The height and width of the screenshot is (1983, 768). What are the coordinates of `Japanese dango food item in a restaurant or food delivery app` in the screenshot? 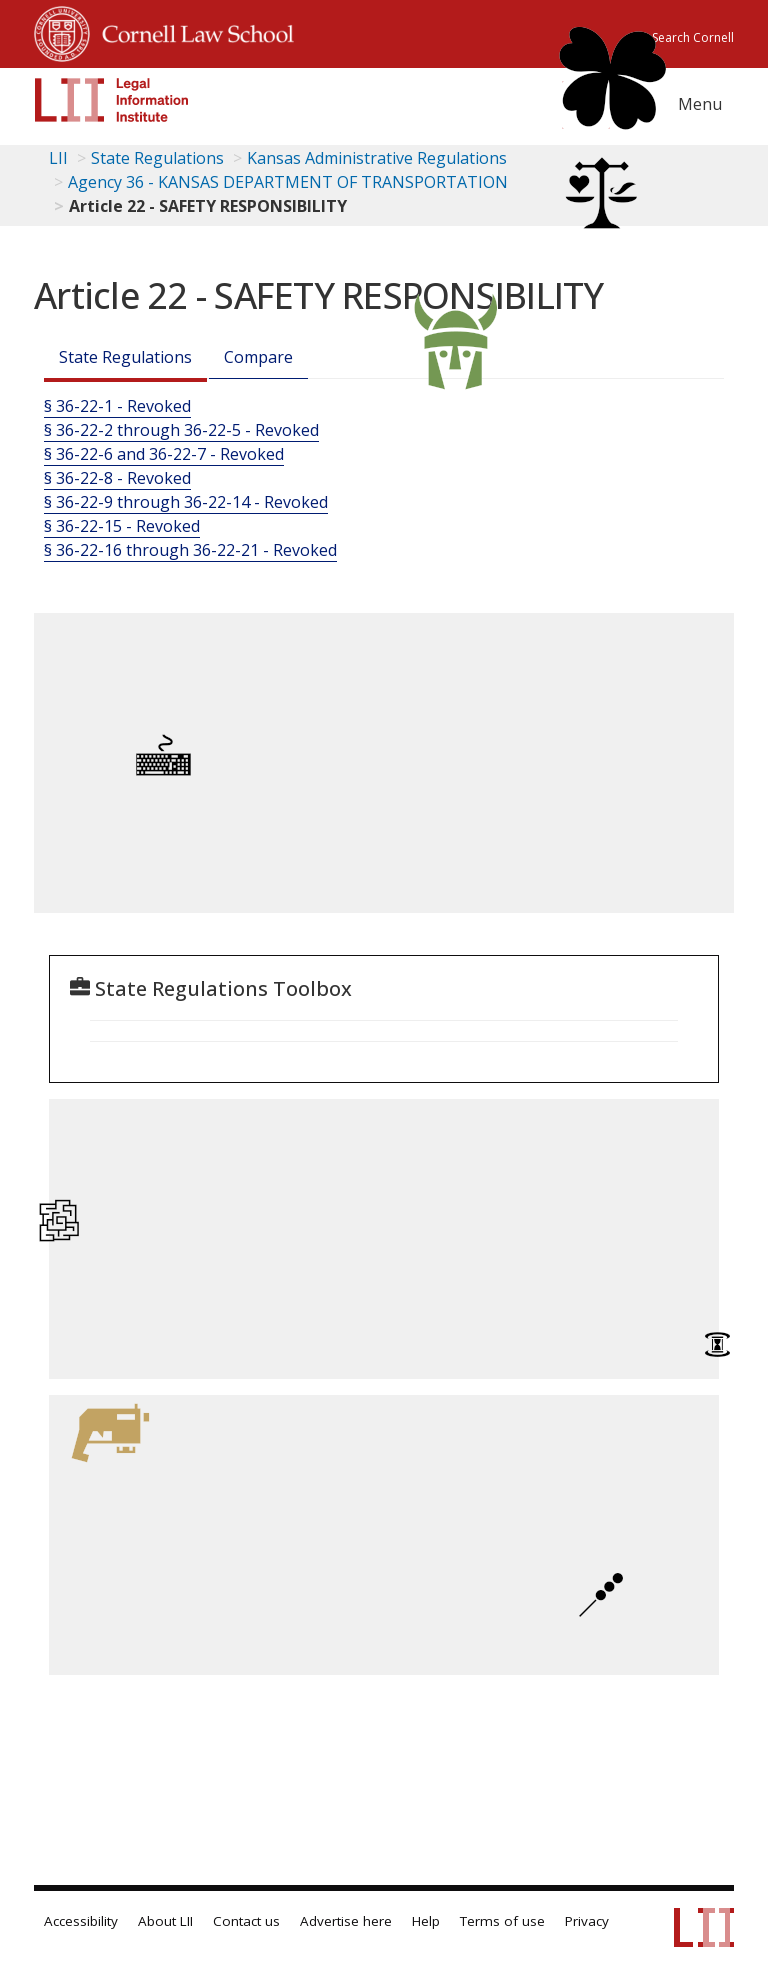 It's located at (601, 1595).